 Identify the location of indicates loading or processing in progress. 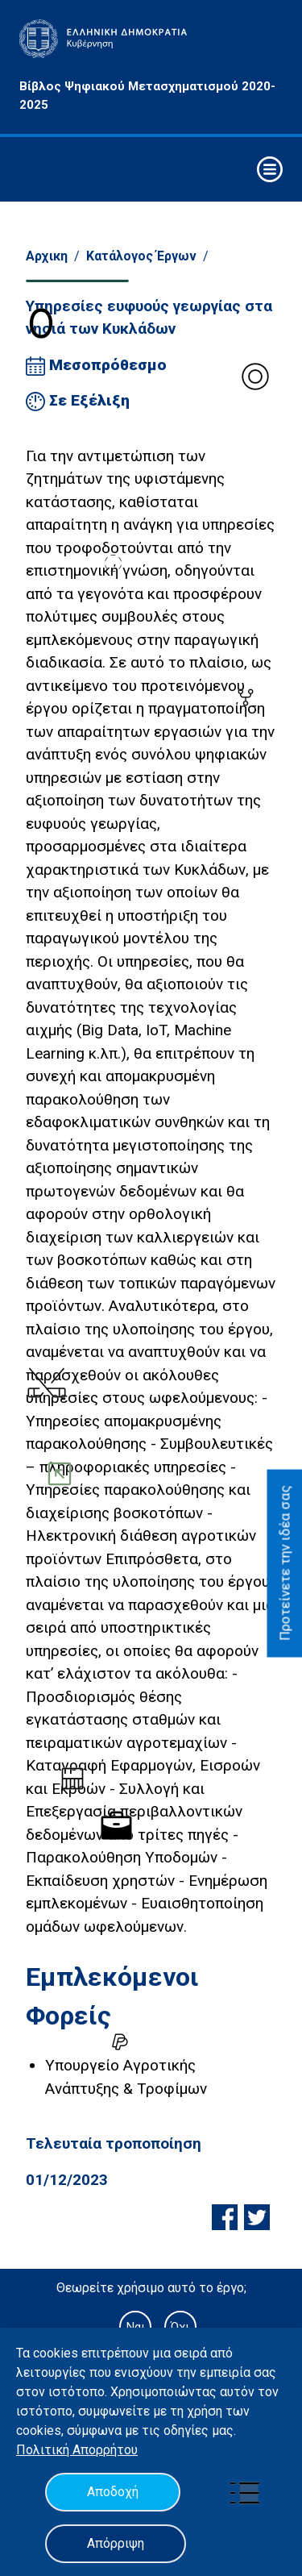
(113, 563).